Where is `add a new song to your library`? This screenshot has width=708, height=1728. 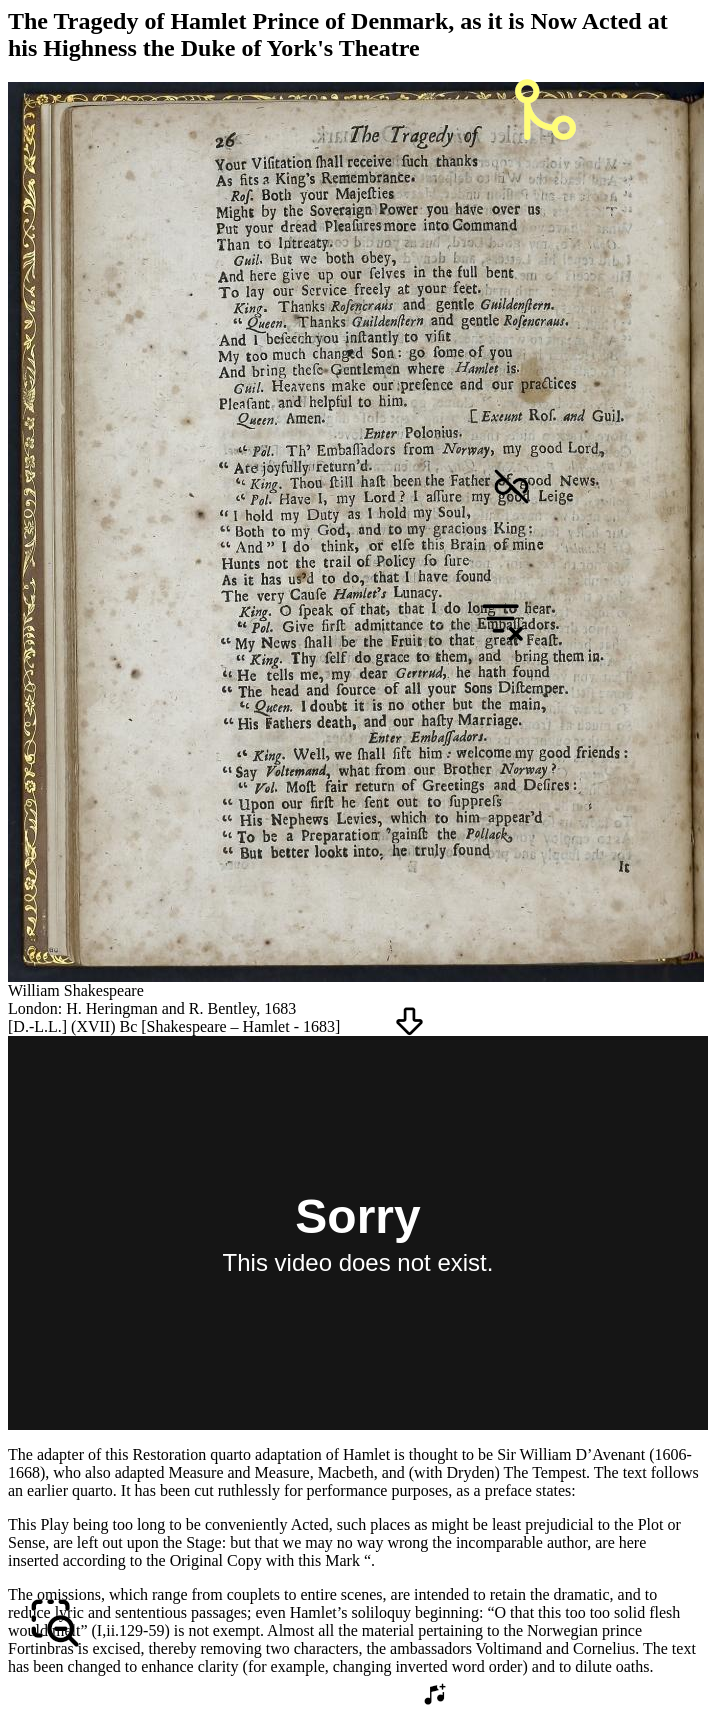
add a new song to your library is located at coordinates (435, 1694).